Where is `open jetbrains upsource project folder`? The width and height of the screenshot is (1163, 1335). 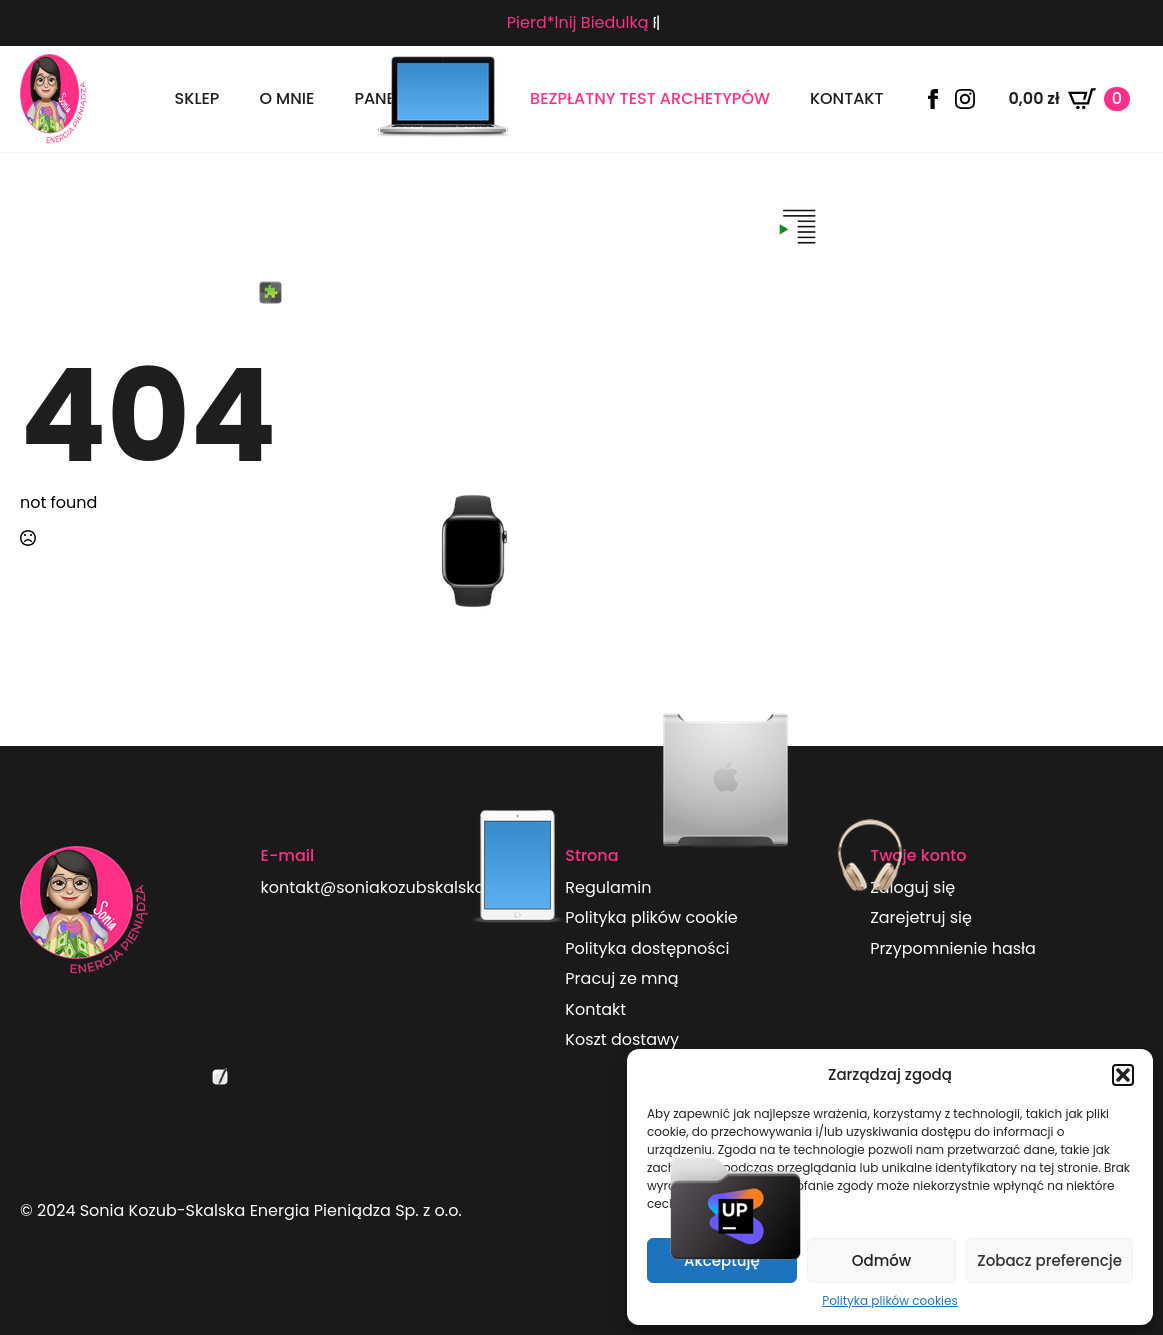 open jetbrains upsource project folder is located at coordinates (735, 1212).